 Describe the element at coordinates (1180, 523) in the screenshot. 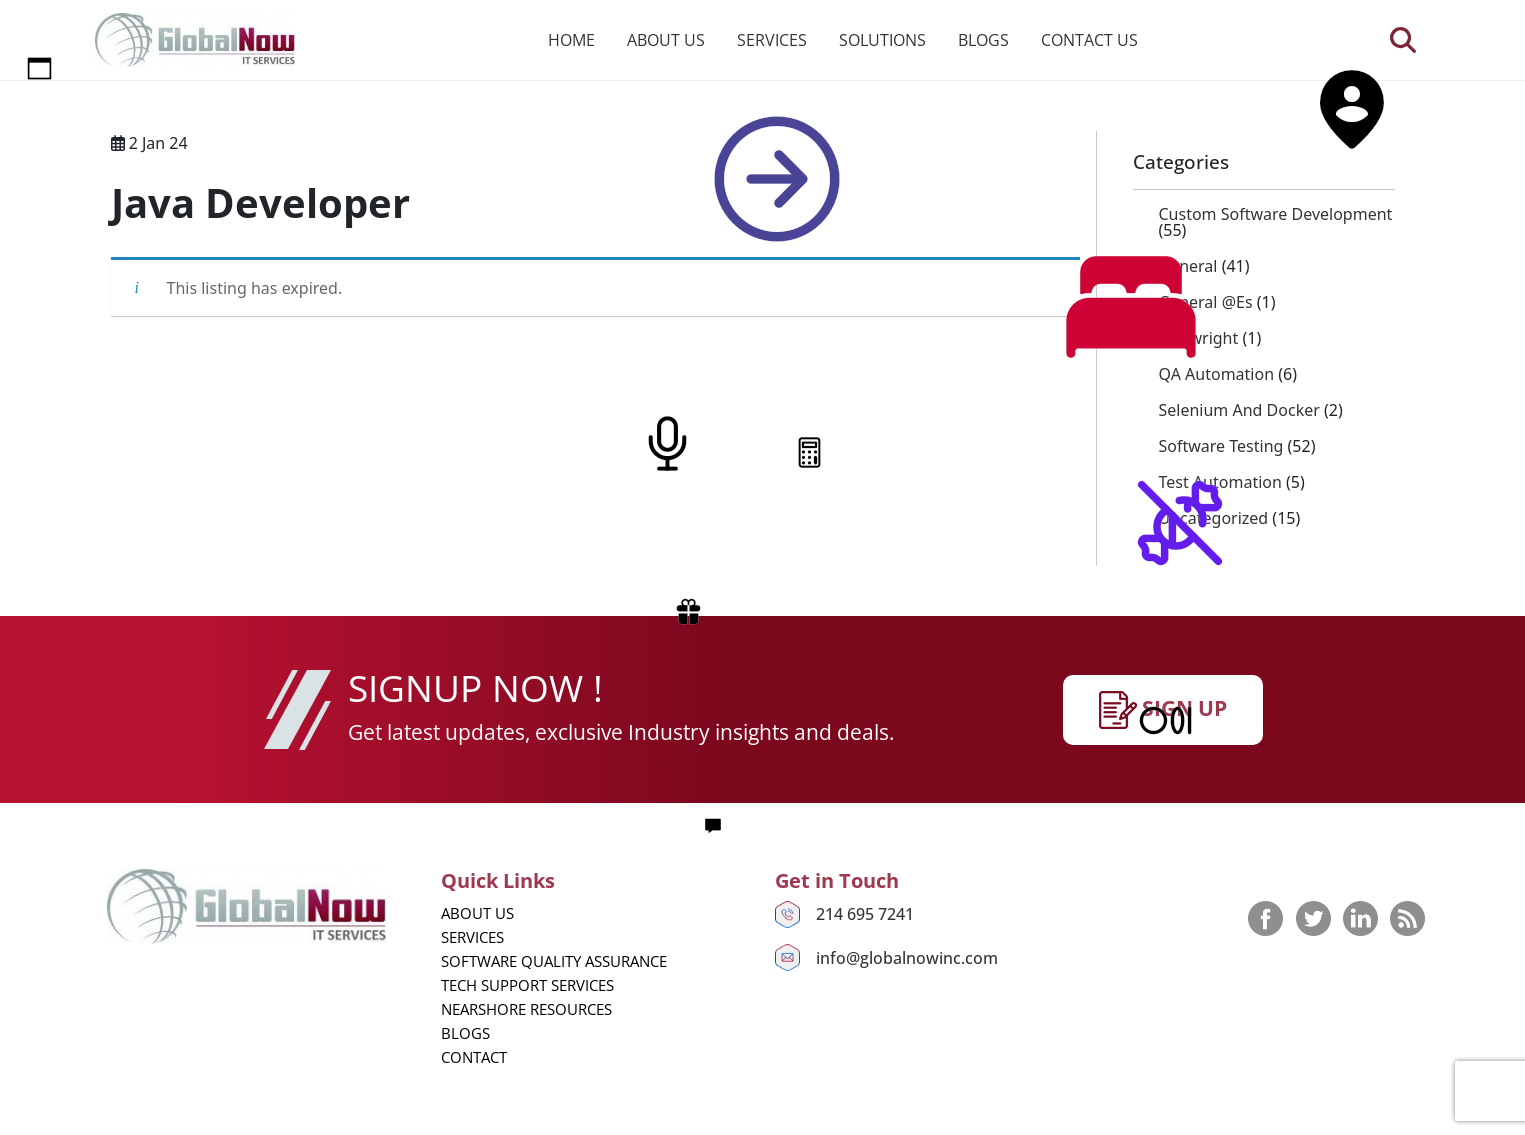

I see `disable candy crush notifications` at that location.